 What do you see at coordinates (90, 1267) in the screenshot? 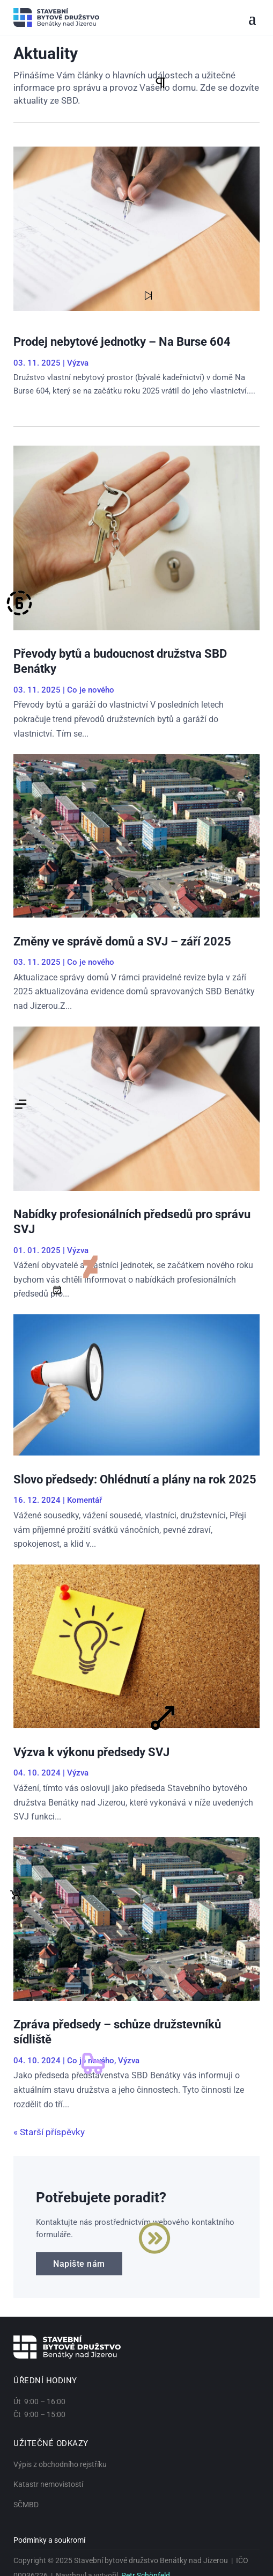
I see `deviantart logo` at bounding box center [90, 1267].